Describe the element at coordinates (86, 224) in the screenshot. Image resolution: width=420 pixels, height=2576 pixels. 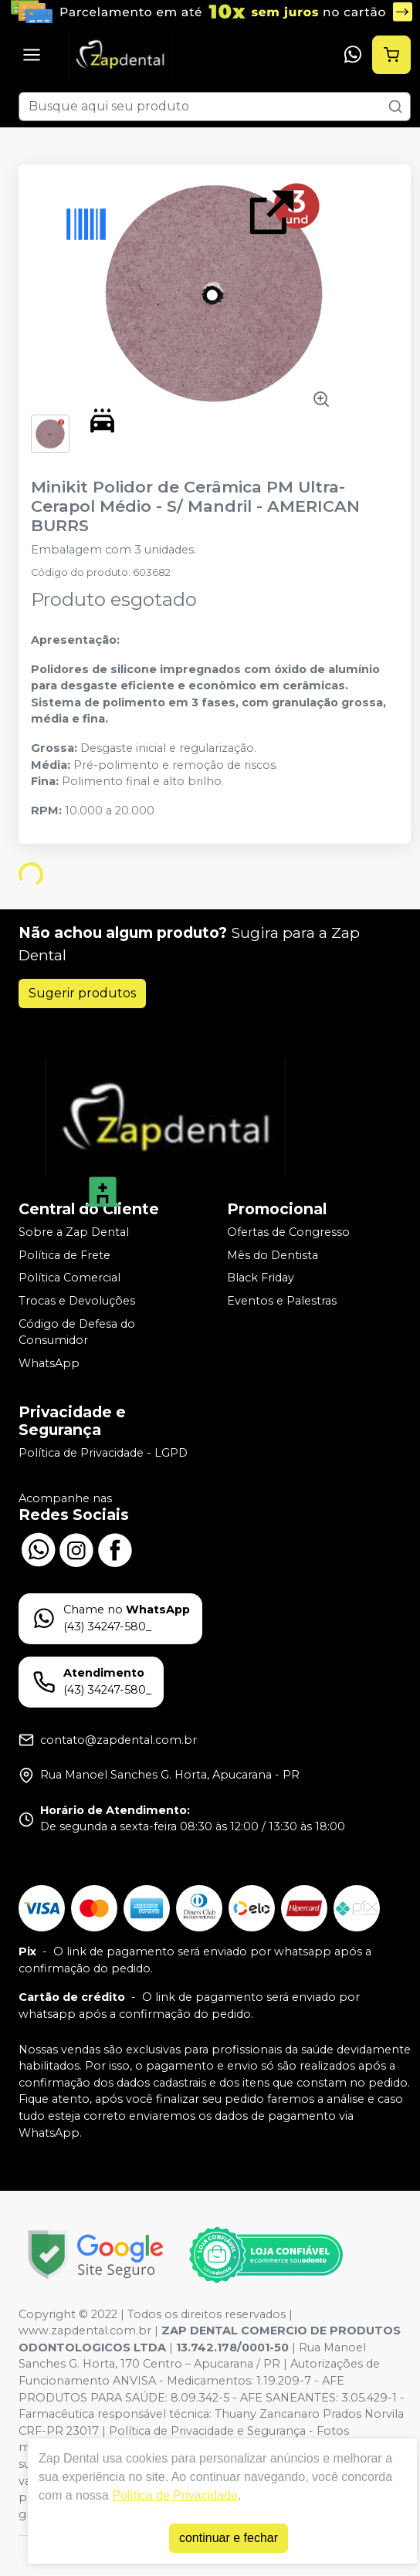
I see `scan a barcode` at that location.